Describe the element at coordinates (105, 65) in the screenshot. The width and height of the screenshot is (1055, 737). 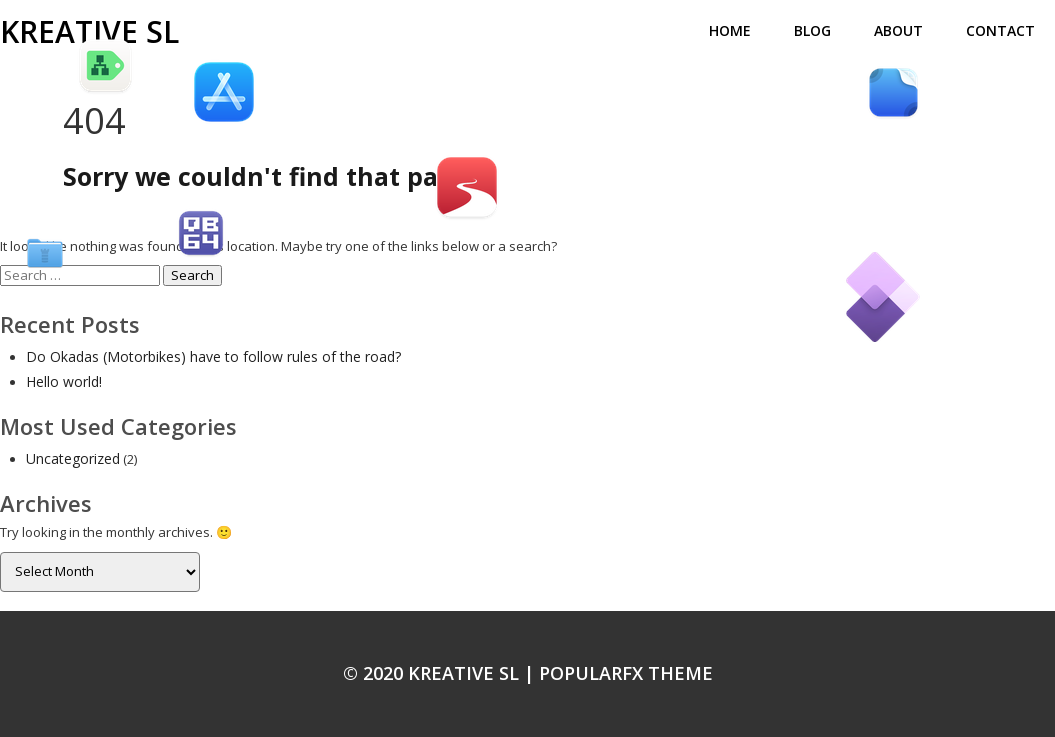
I see `open What IP network utility app` at that location.